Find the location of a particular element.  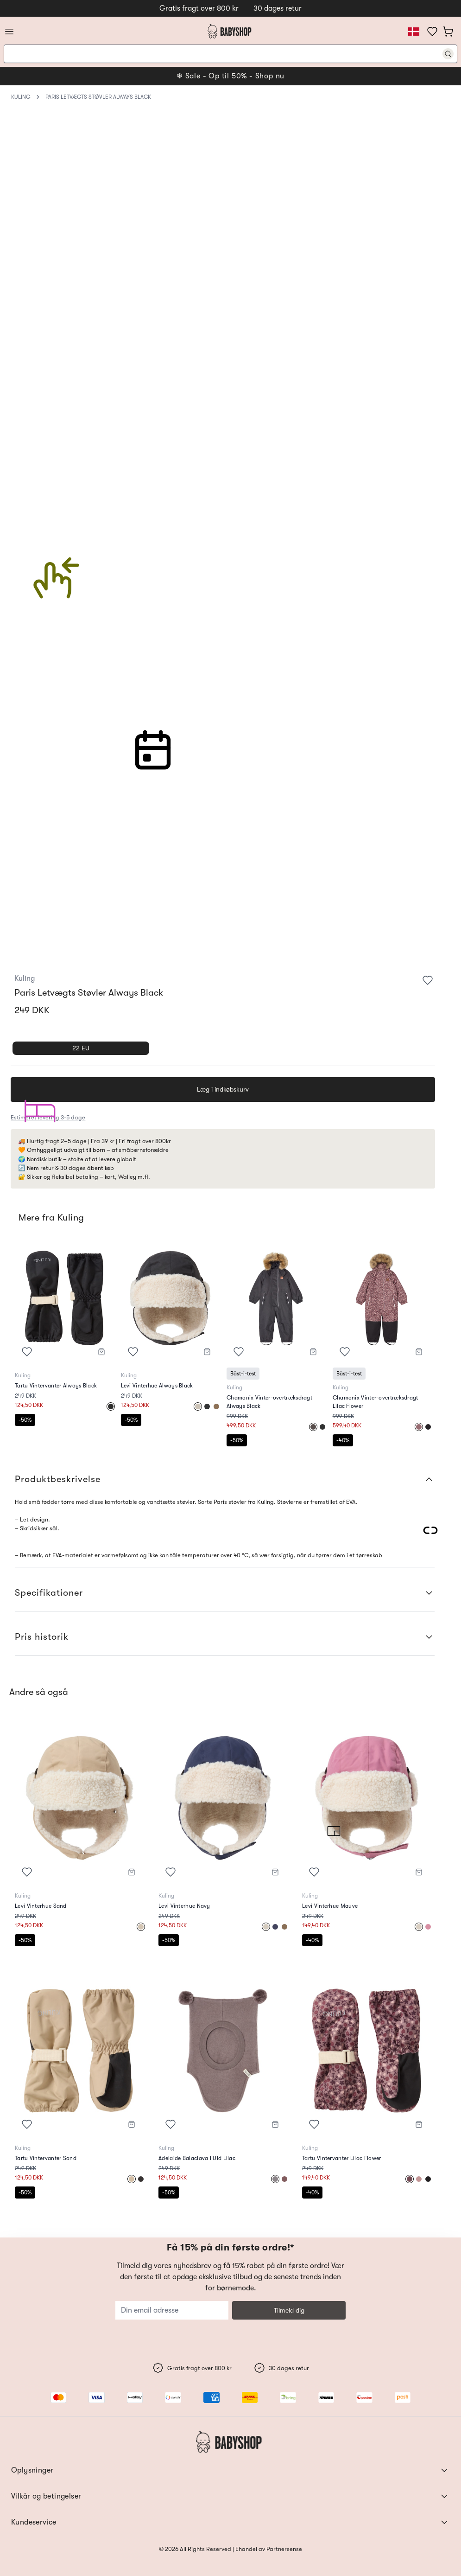

view or add a calendar event is located at coordinates (153, 750).